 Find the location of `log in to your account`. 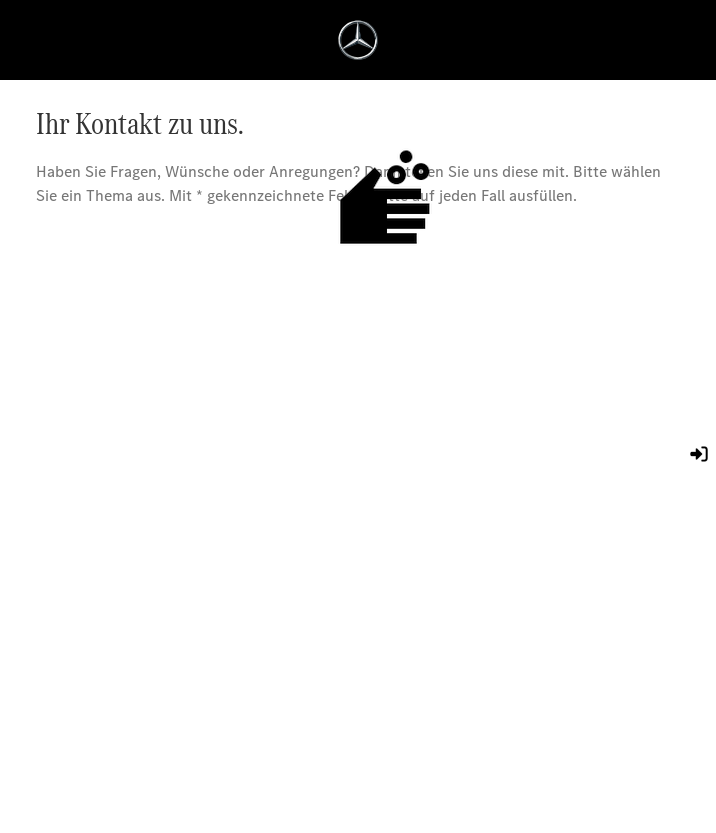

log in to your account is located at coordinates (699, 454).